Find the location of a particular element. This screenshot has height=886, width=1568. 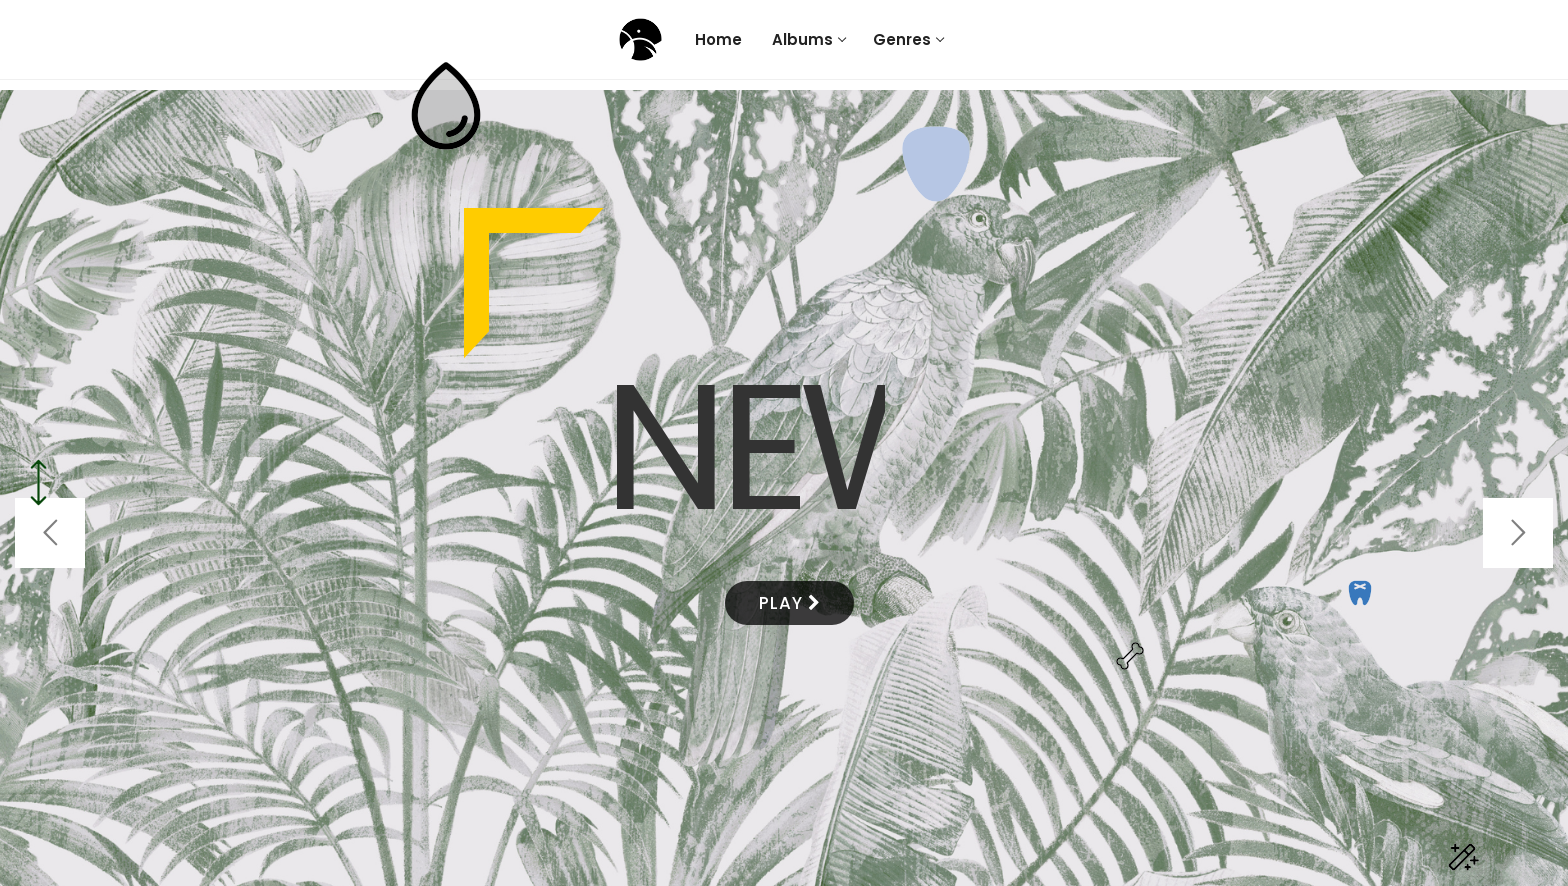

apply auto-enhance or smart adjustments is located at coordinates (1462, 857).